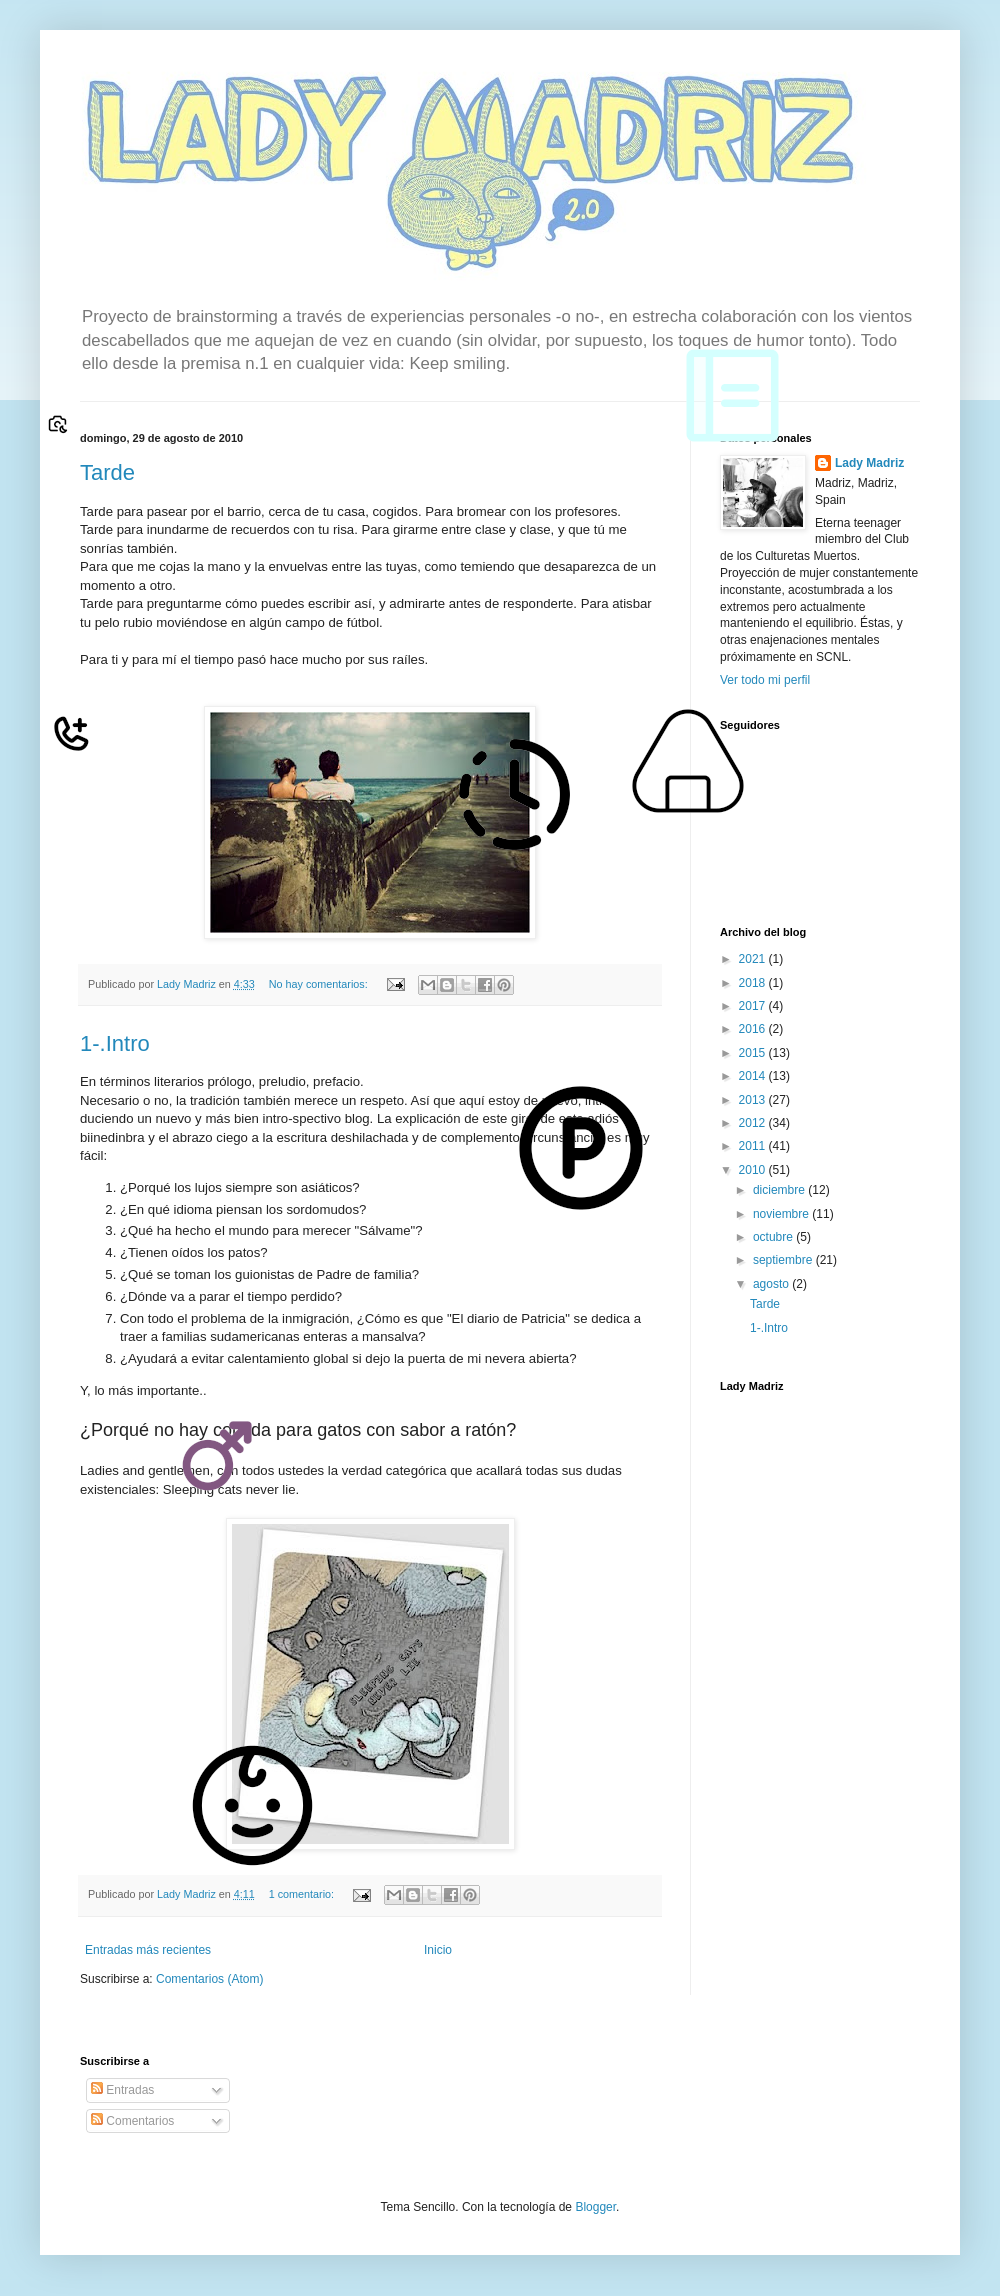 The height and width of the screenshot is (2296, 1000). I want to click on dry clean with perchloroethylene solvent, so click(581, 1148).